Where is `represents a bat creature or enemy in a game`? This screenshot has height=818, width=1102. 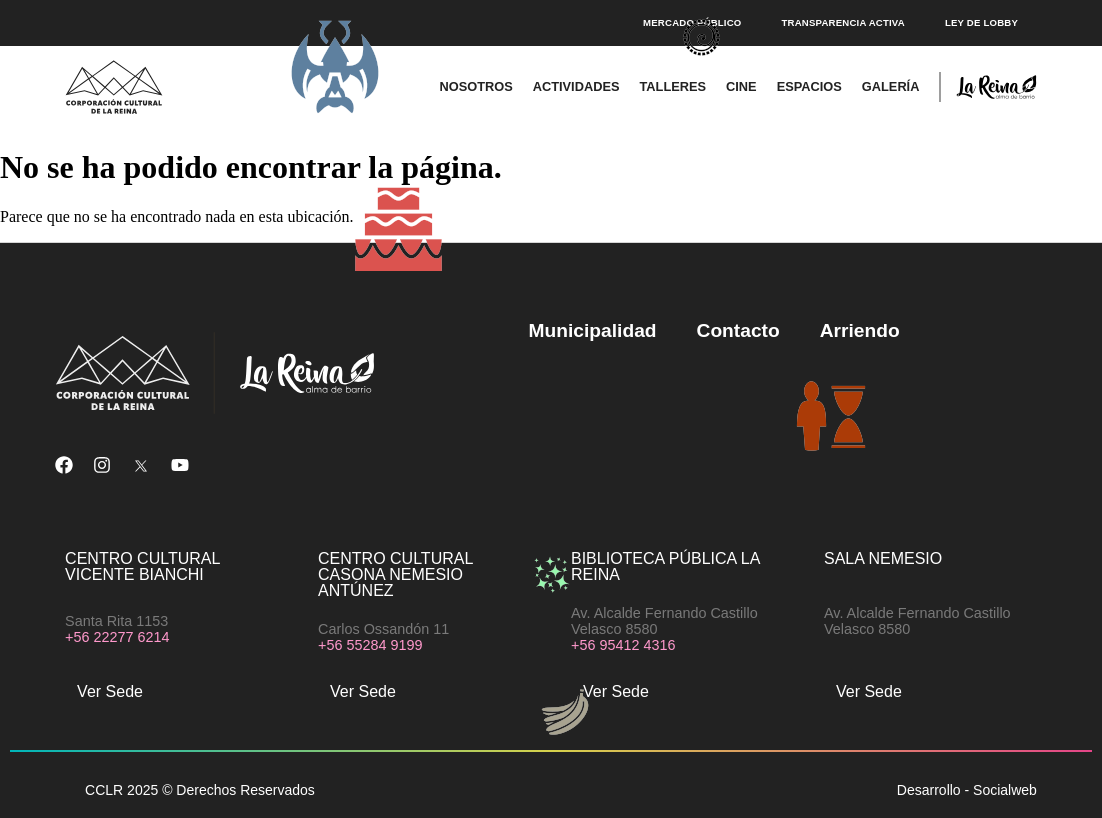
represents a bat creature or enemy in a game is located at coordinates (335, 68).